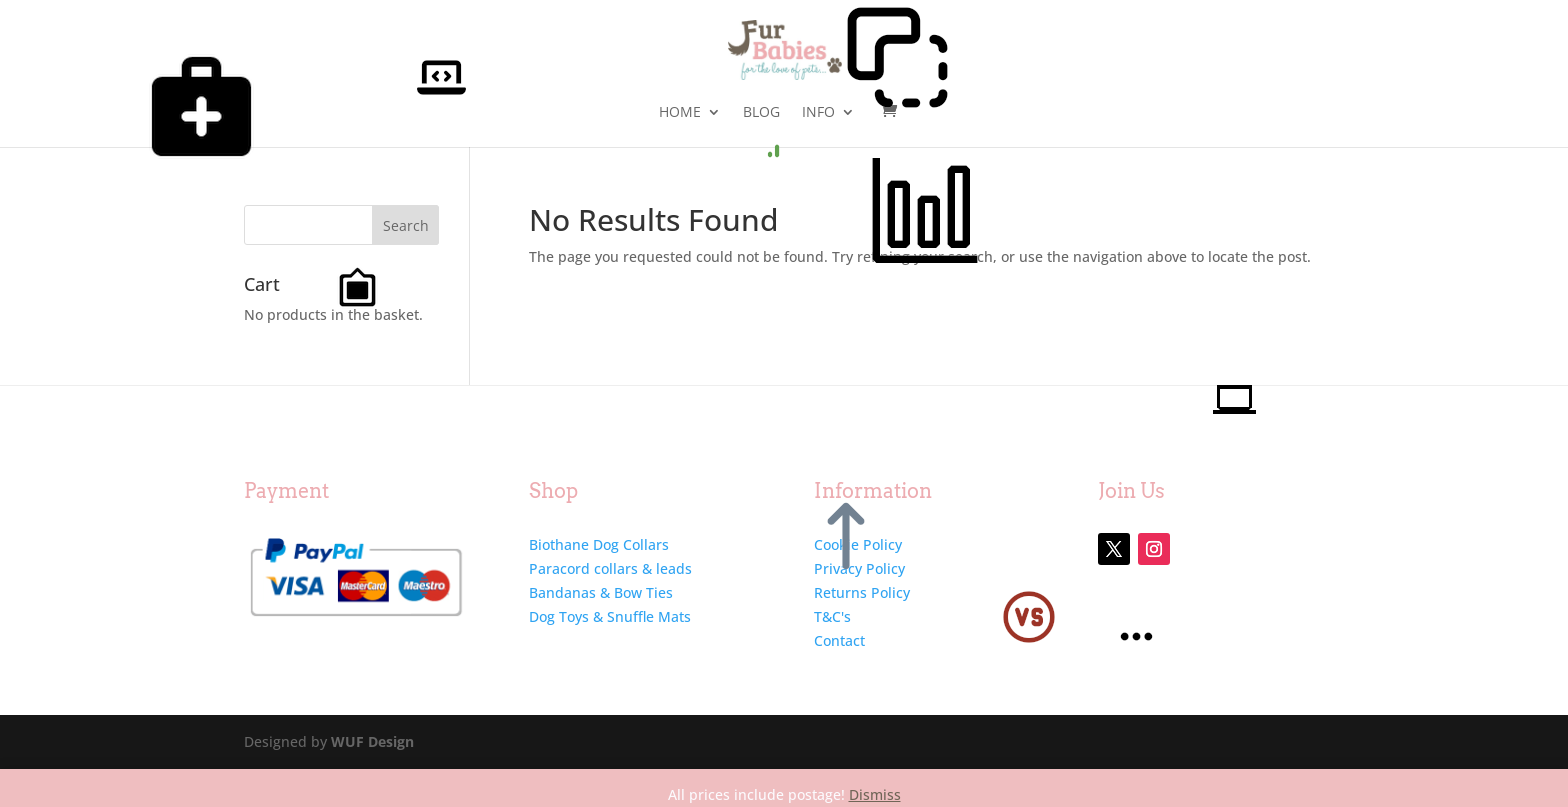 The image size is (1568, 807). I want to click on access more options or actions, so click(1136, 636).